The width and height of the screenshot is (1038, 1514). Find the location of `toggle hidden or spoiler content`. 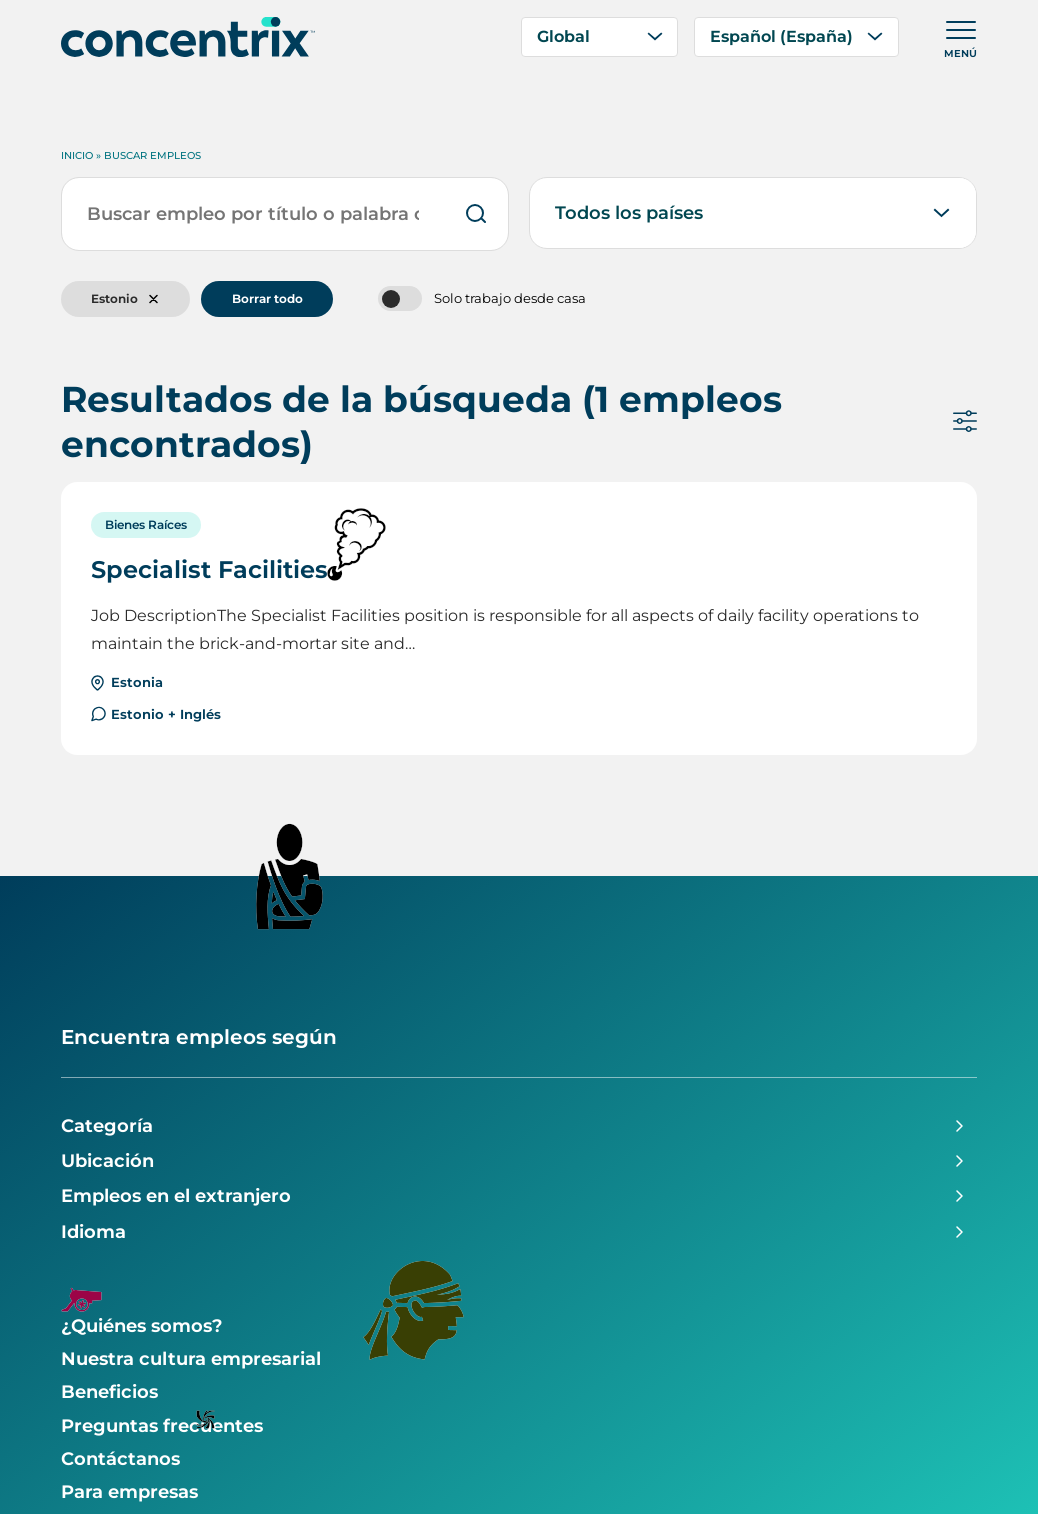

toggle hidden or spoiler content is located at coordinates (413, 1310).